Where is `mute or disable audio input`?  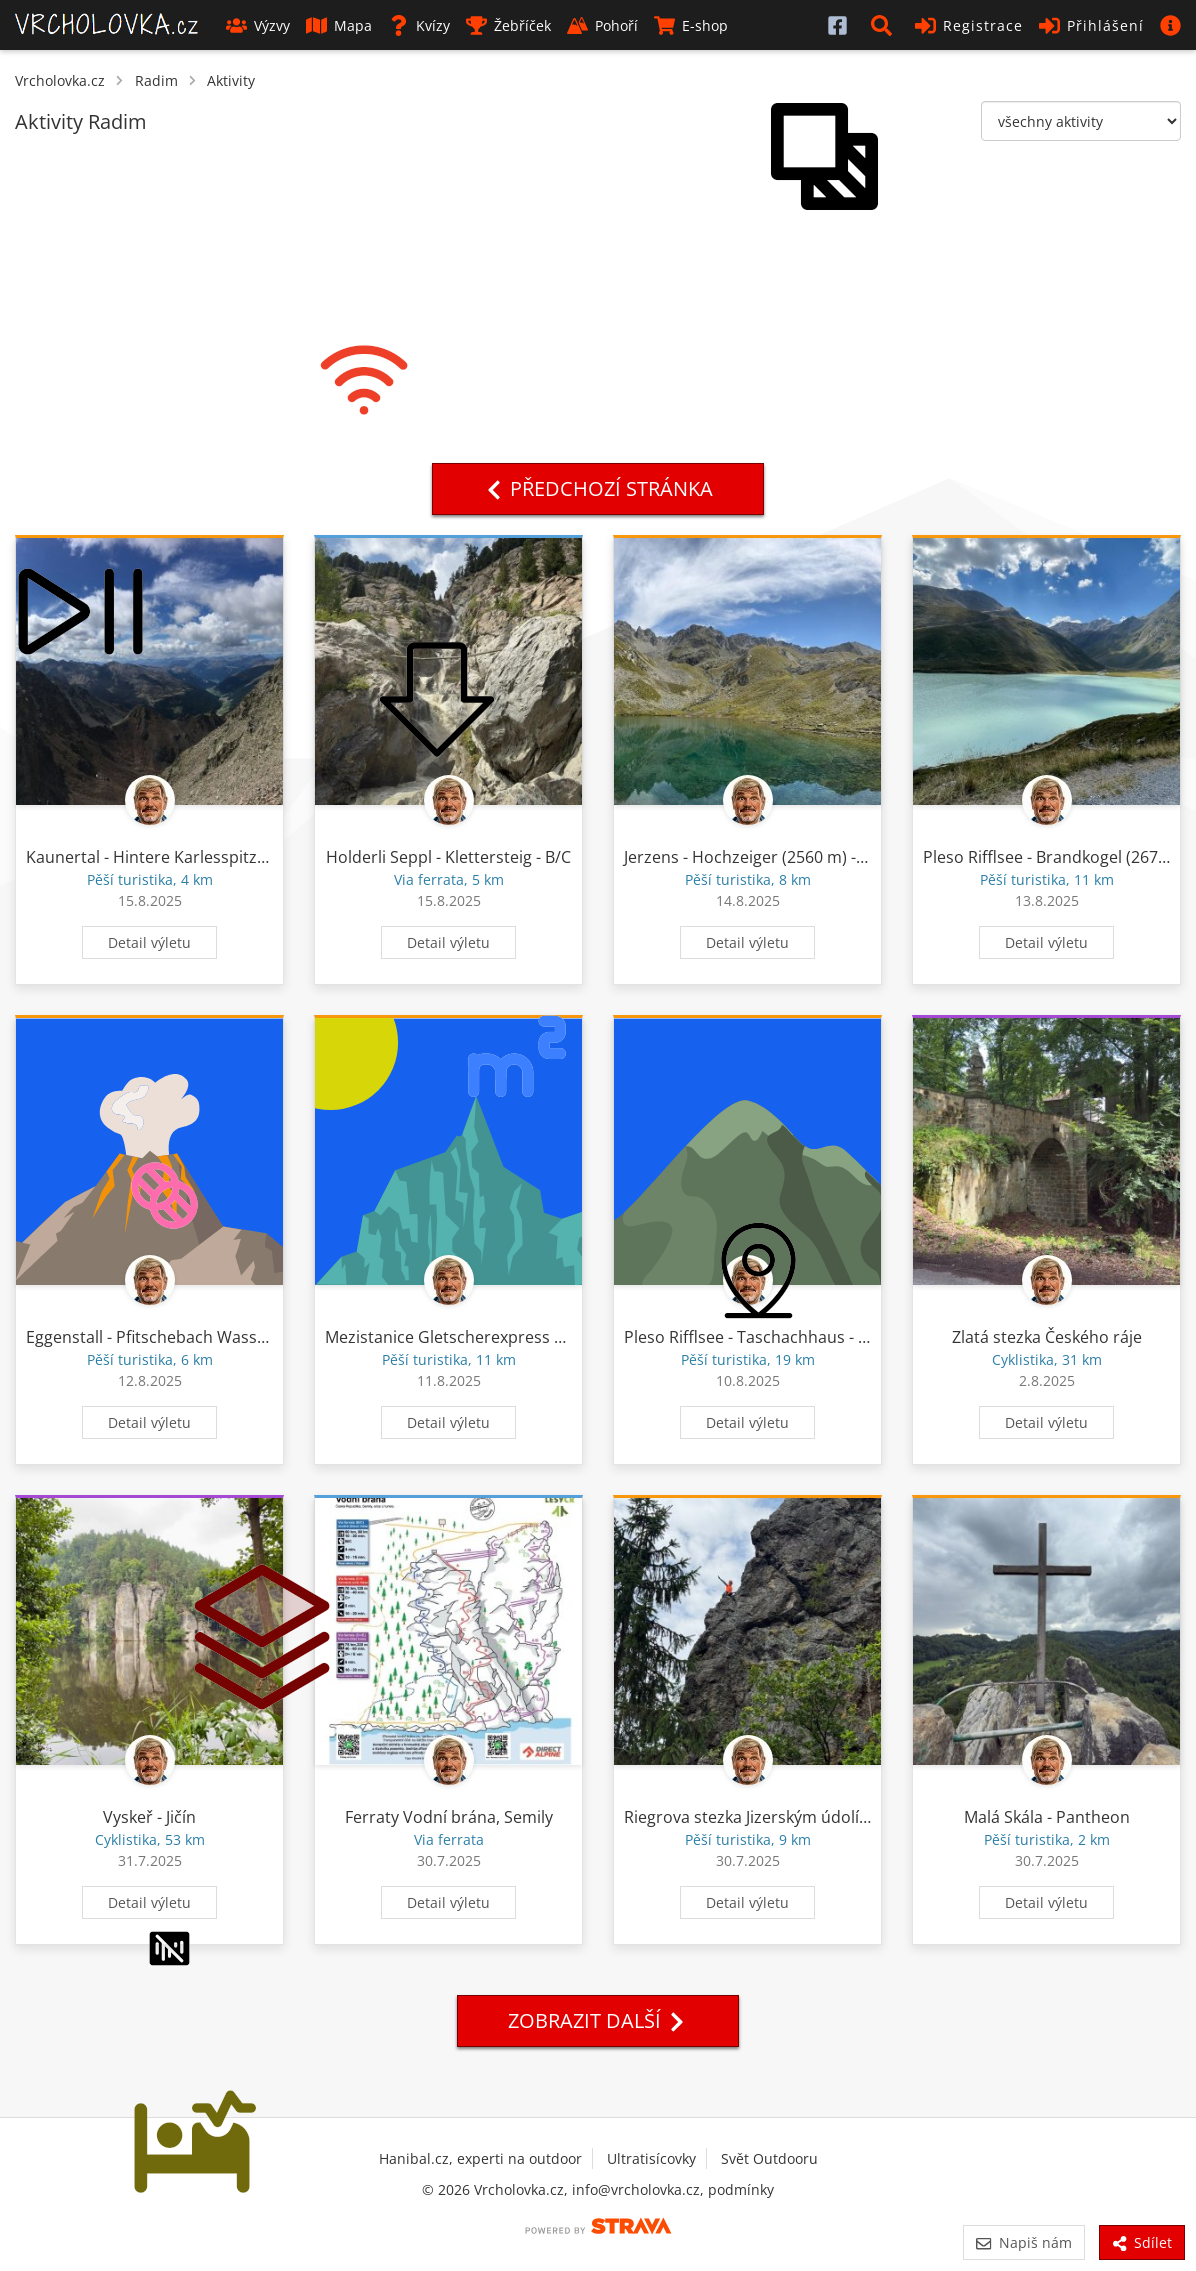
mute or disable audio input is located at coordinates (169, 1948).